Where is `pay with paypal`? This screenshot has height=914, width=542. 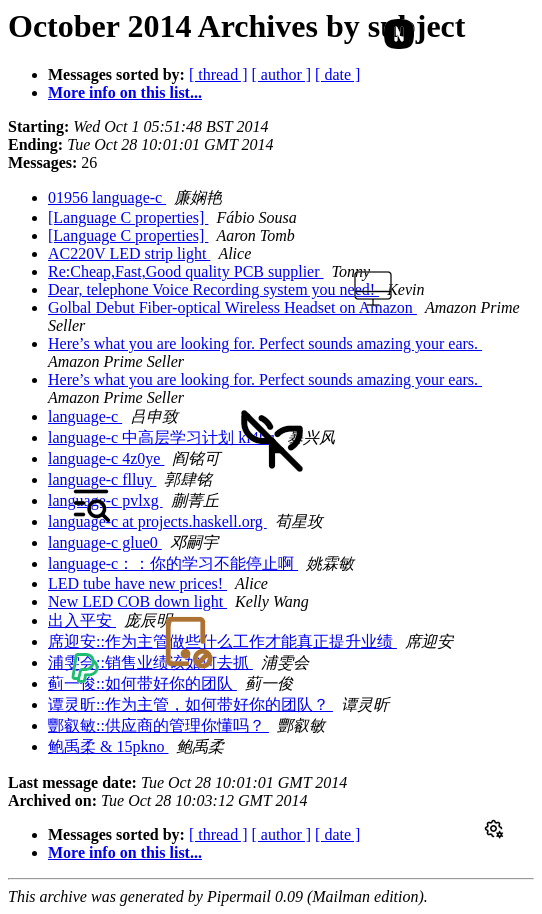
pay with paypal is located at coordinates (85, 668).